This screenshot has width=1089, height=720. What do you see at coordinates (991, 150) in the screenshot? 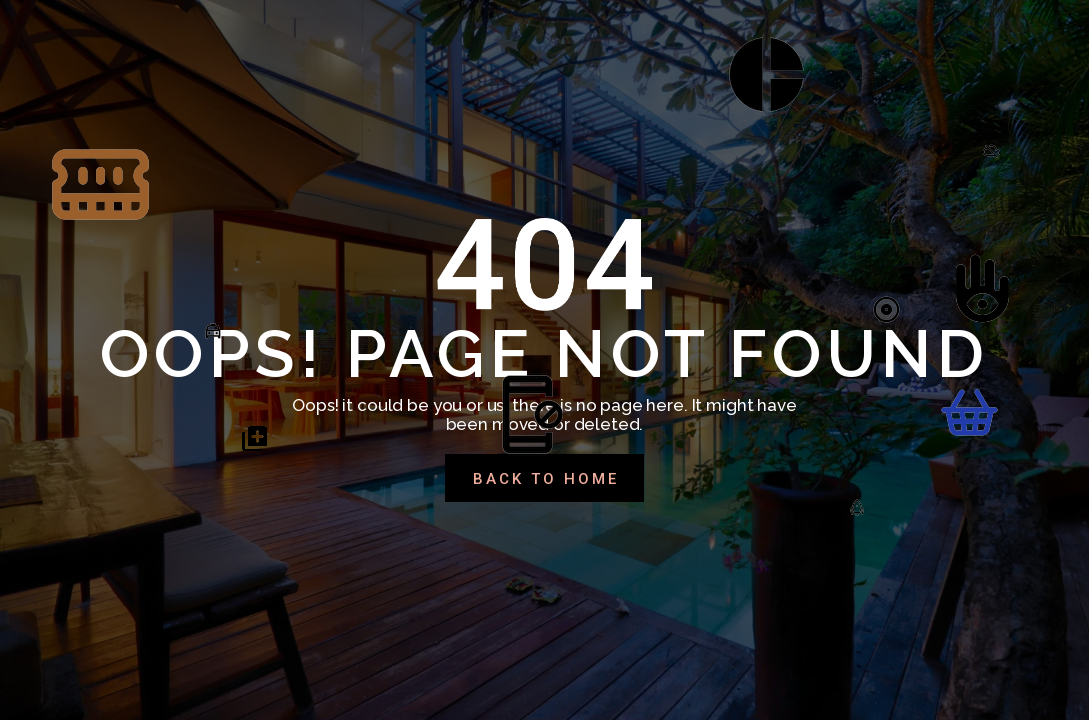
I see `indicates no cloud connection or offline status` at bounding box center [991, 150].